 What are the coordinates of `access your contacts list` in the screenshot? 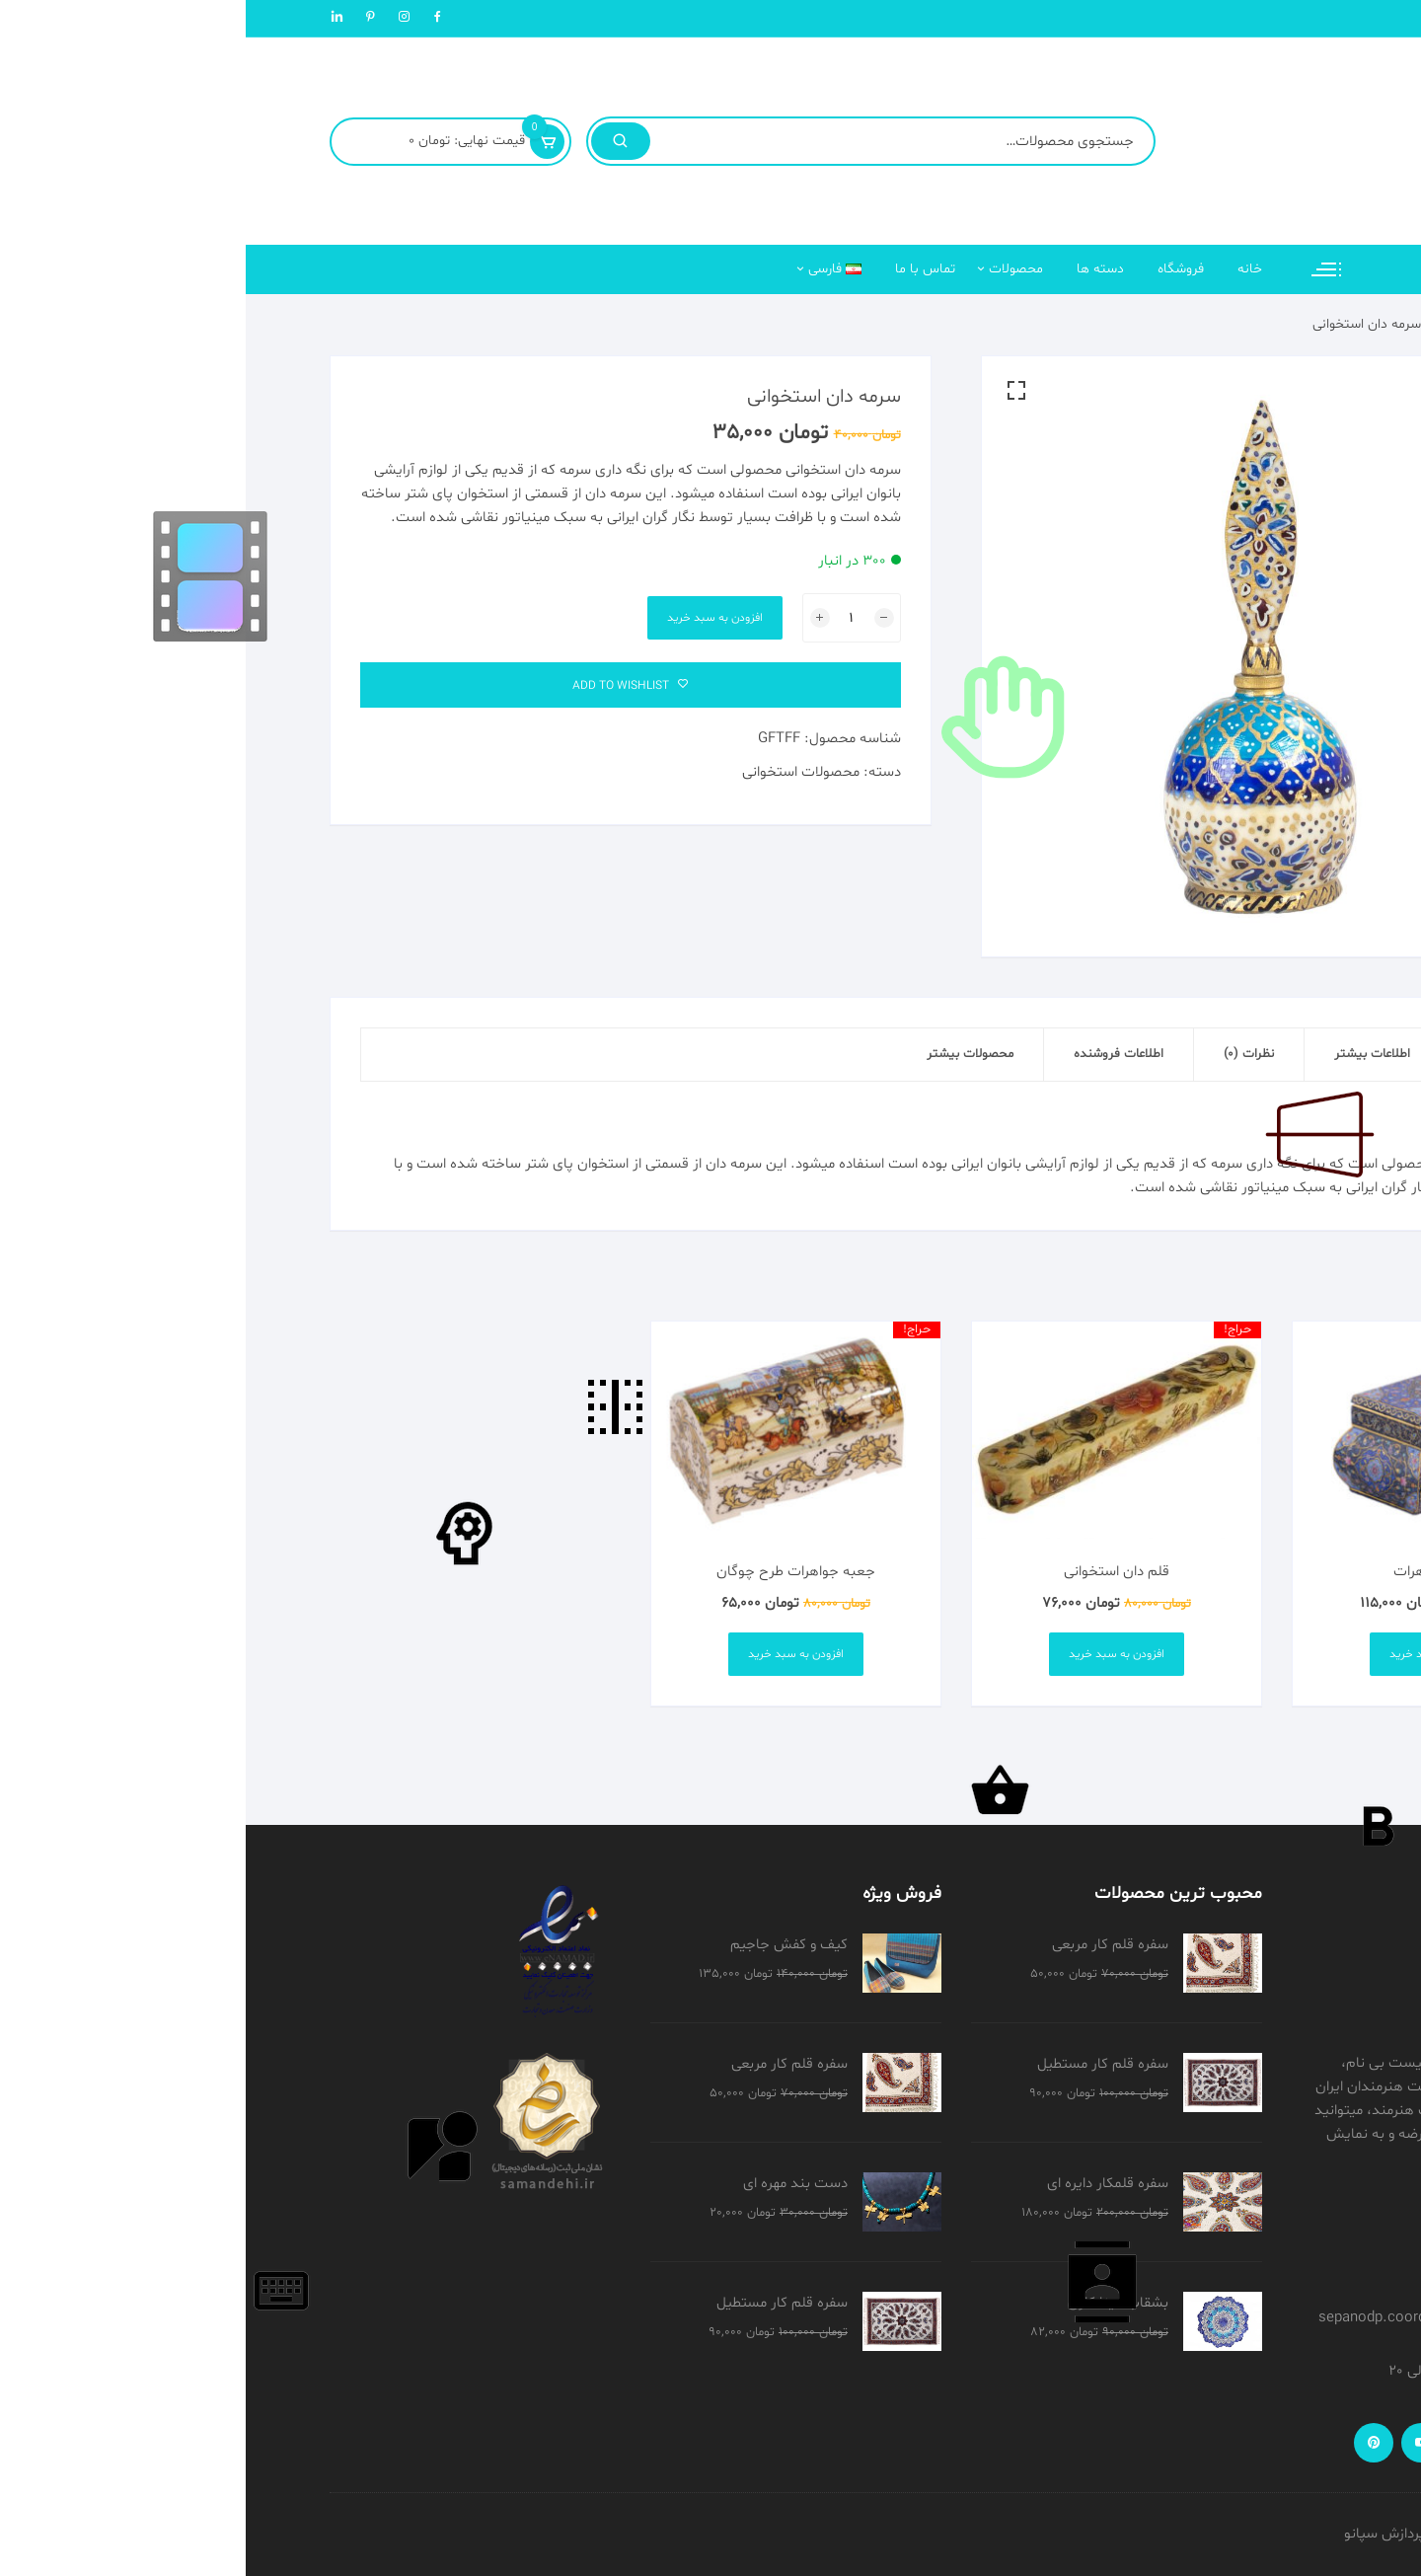 It's located at (1102, 2282).